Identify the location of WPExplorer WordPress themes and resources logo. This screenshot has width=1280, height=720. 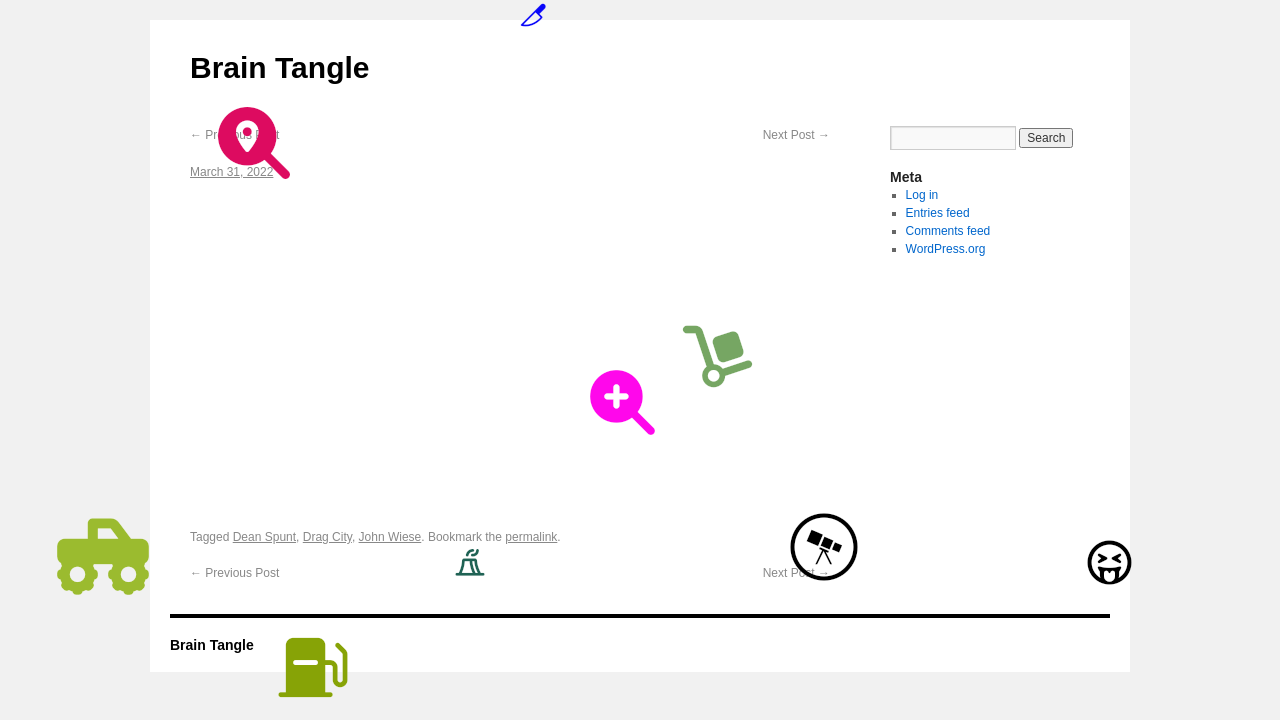
(824, 547).